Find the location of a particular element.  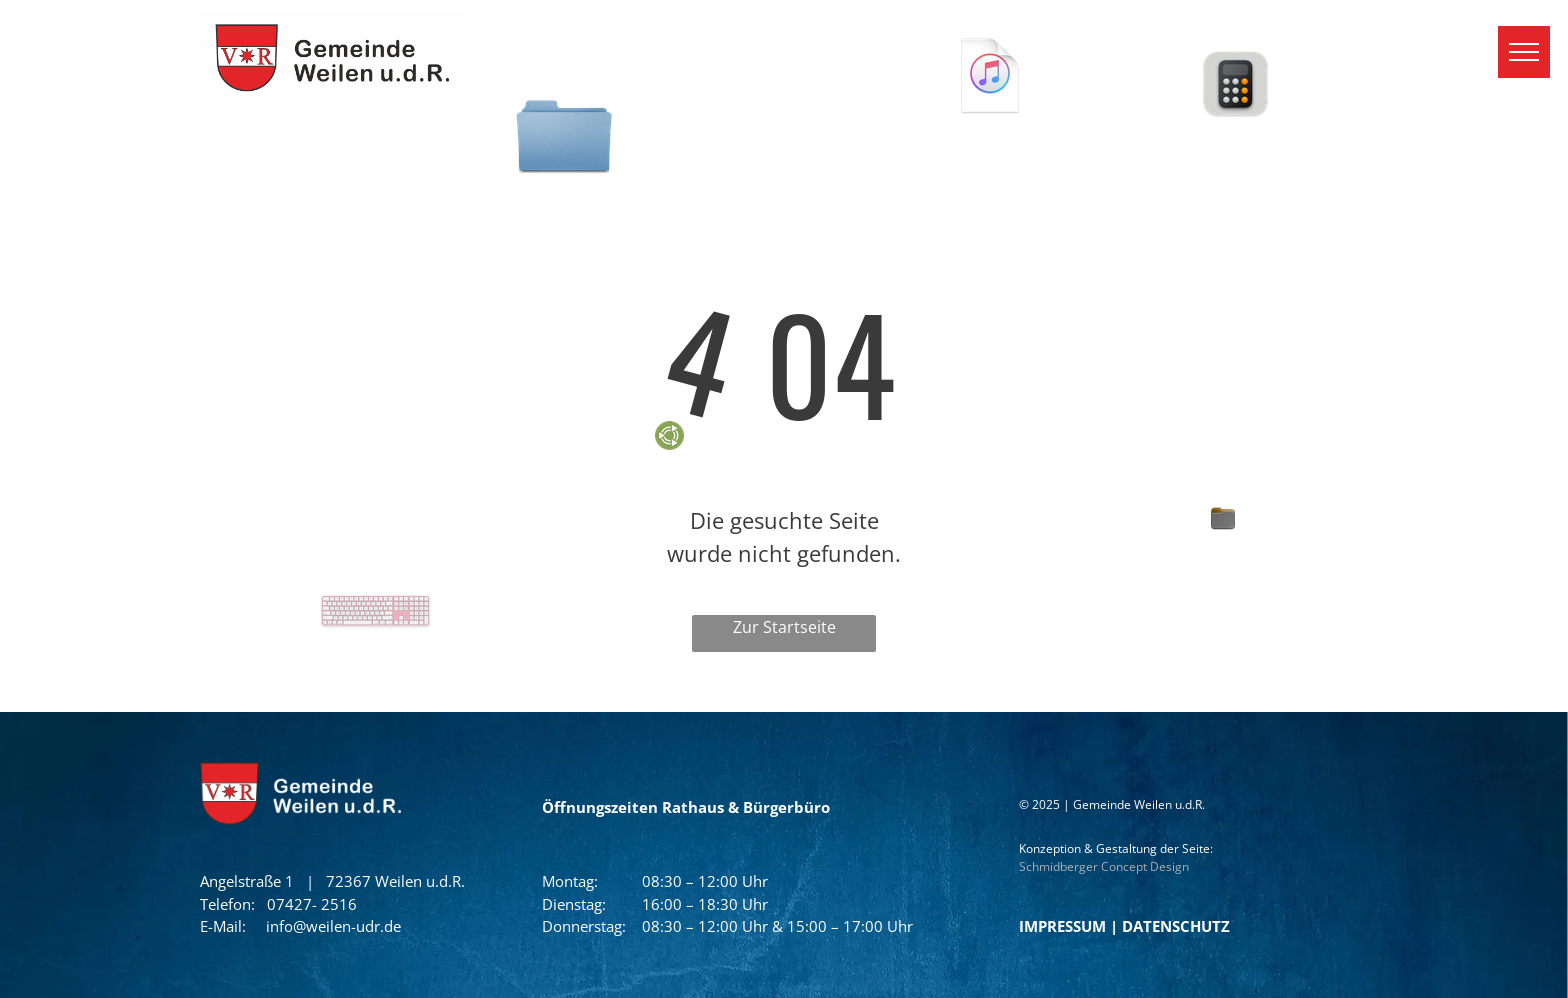

connect a bluetooth keyboard is located at coordinates (375, 610).